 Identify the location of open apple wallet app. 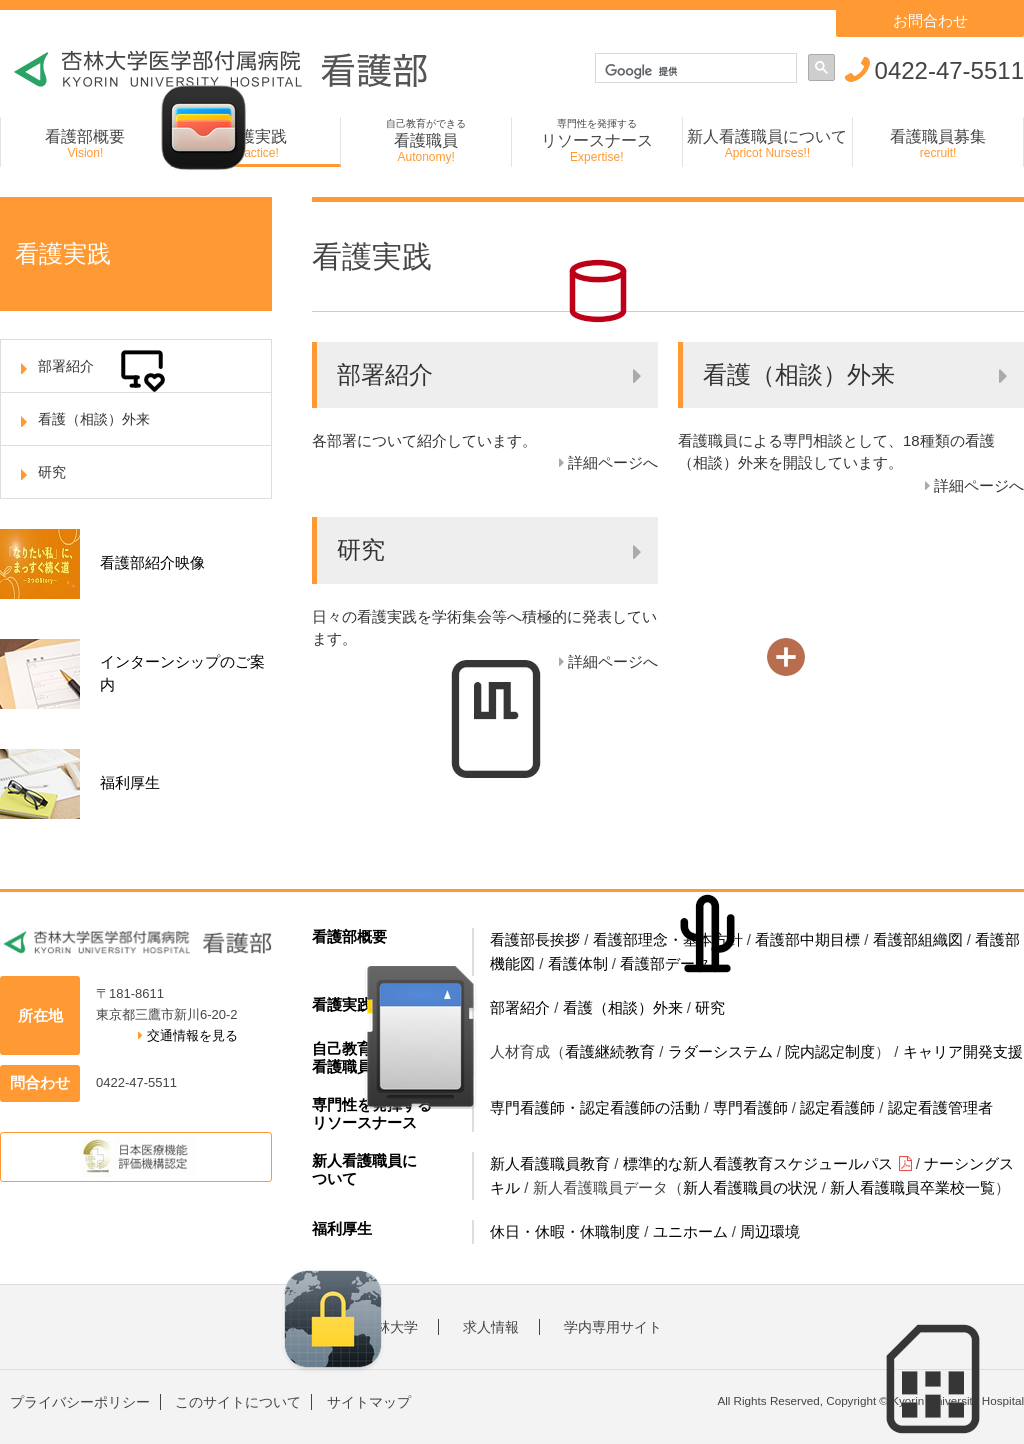
(203, 127).